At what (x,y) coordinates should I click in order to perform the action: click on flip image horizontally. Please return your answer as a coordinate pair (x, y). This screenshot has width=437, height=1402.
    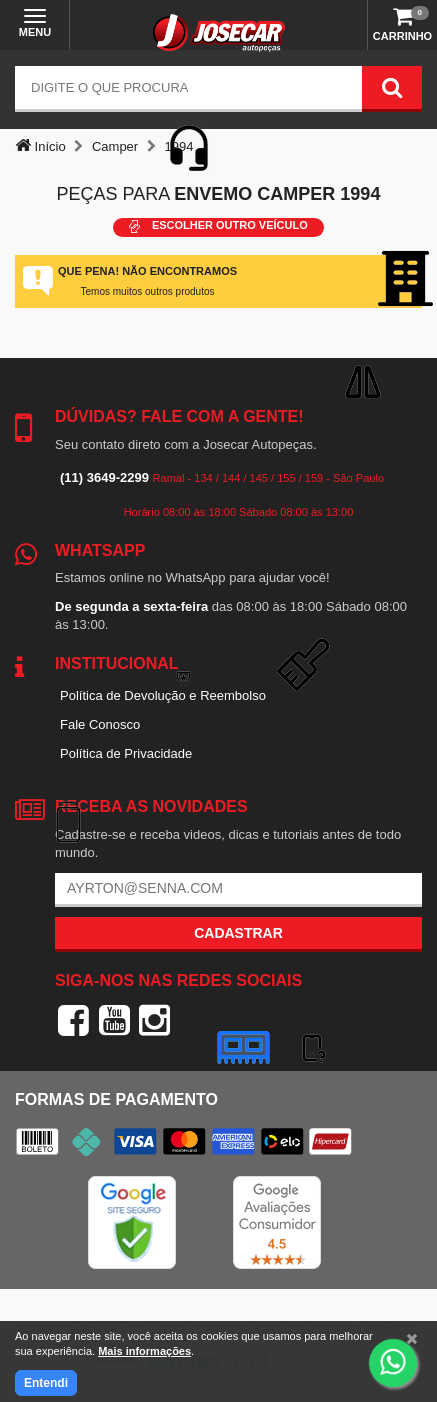
    Looking at the image, I should click on (363, 383).